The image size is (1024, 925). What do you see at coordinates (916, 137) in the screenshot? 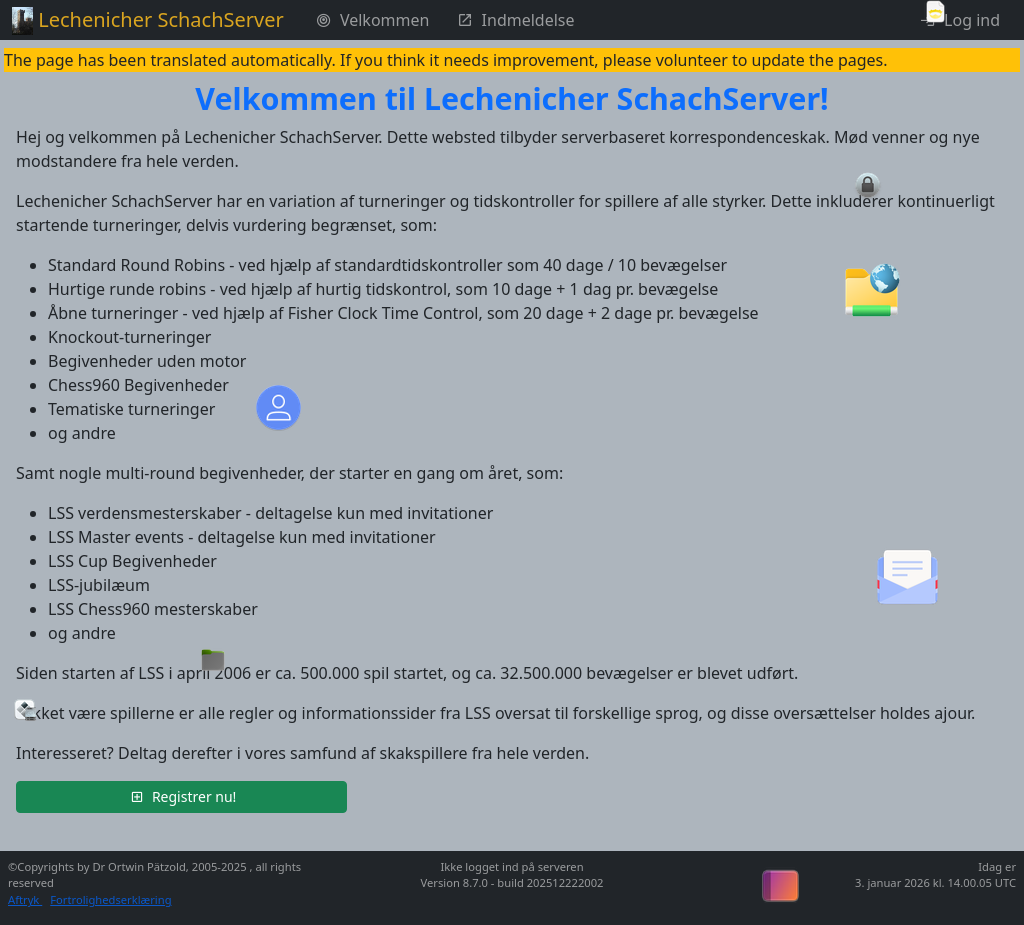
I see `indicates a locked or protected item` at bounding box center [916, 137].